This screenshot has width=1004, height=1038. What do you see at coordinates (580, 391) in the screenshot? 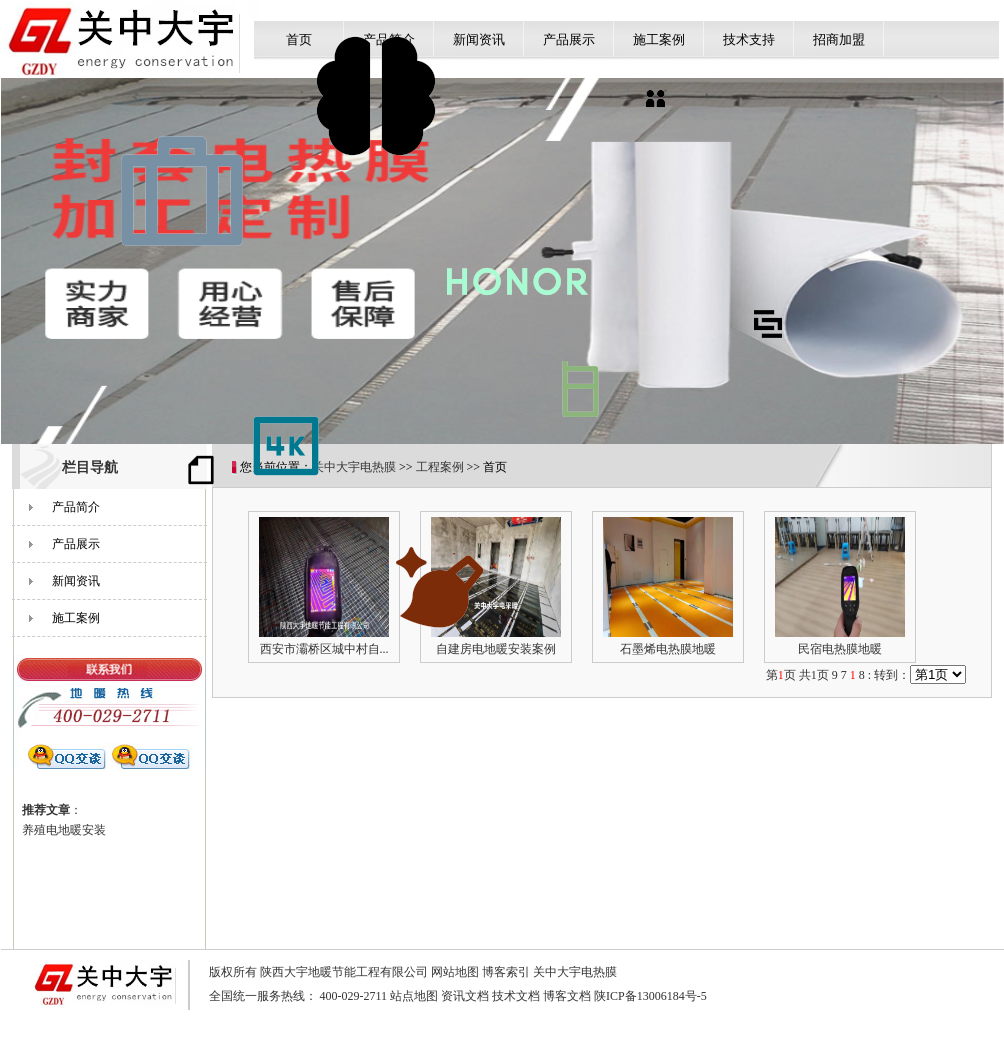
I see `access mobile device settings` at bounding box center [580, 391].